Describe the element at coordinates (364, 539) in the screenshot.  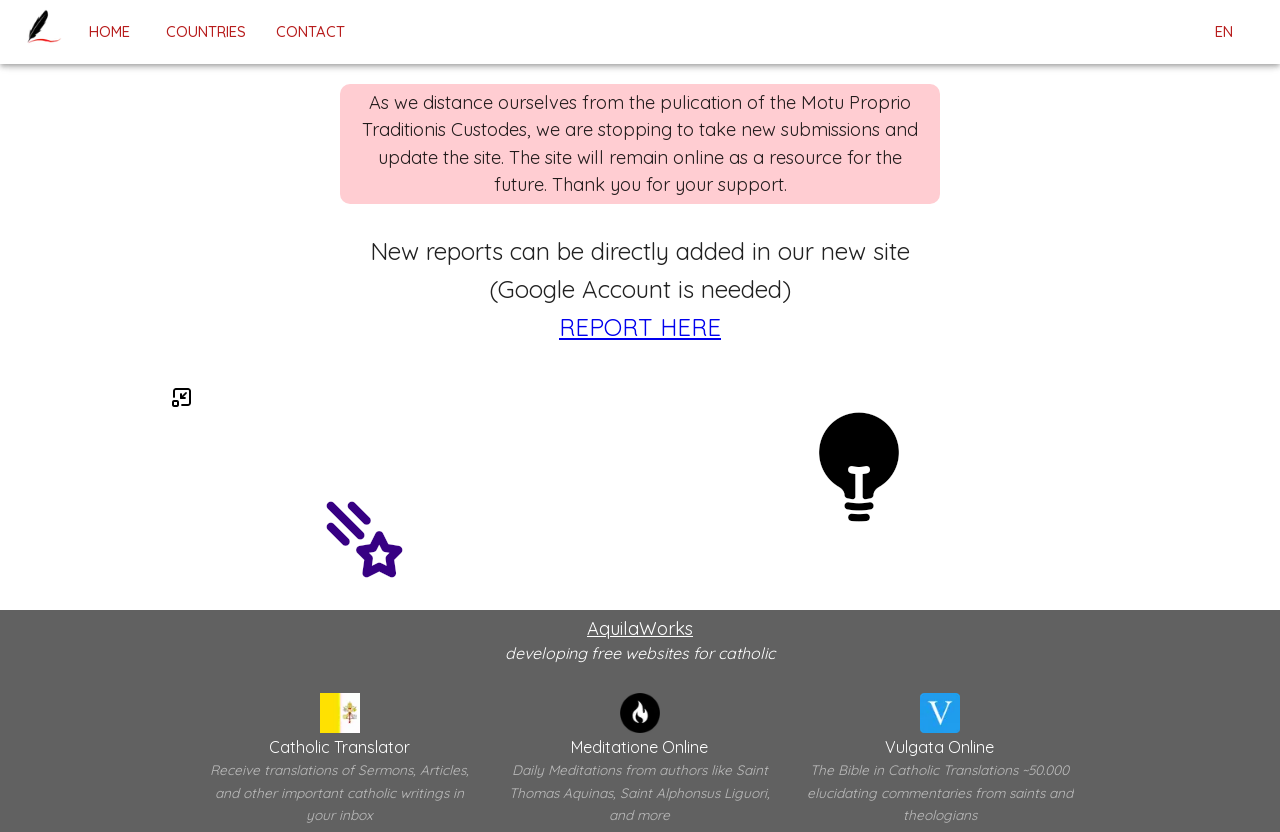
I see `indicates a trending or rising item` at that location.